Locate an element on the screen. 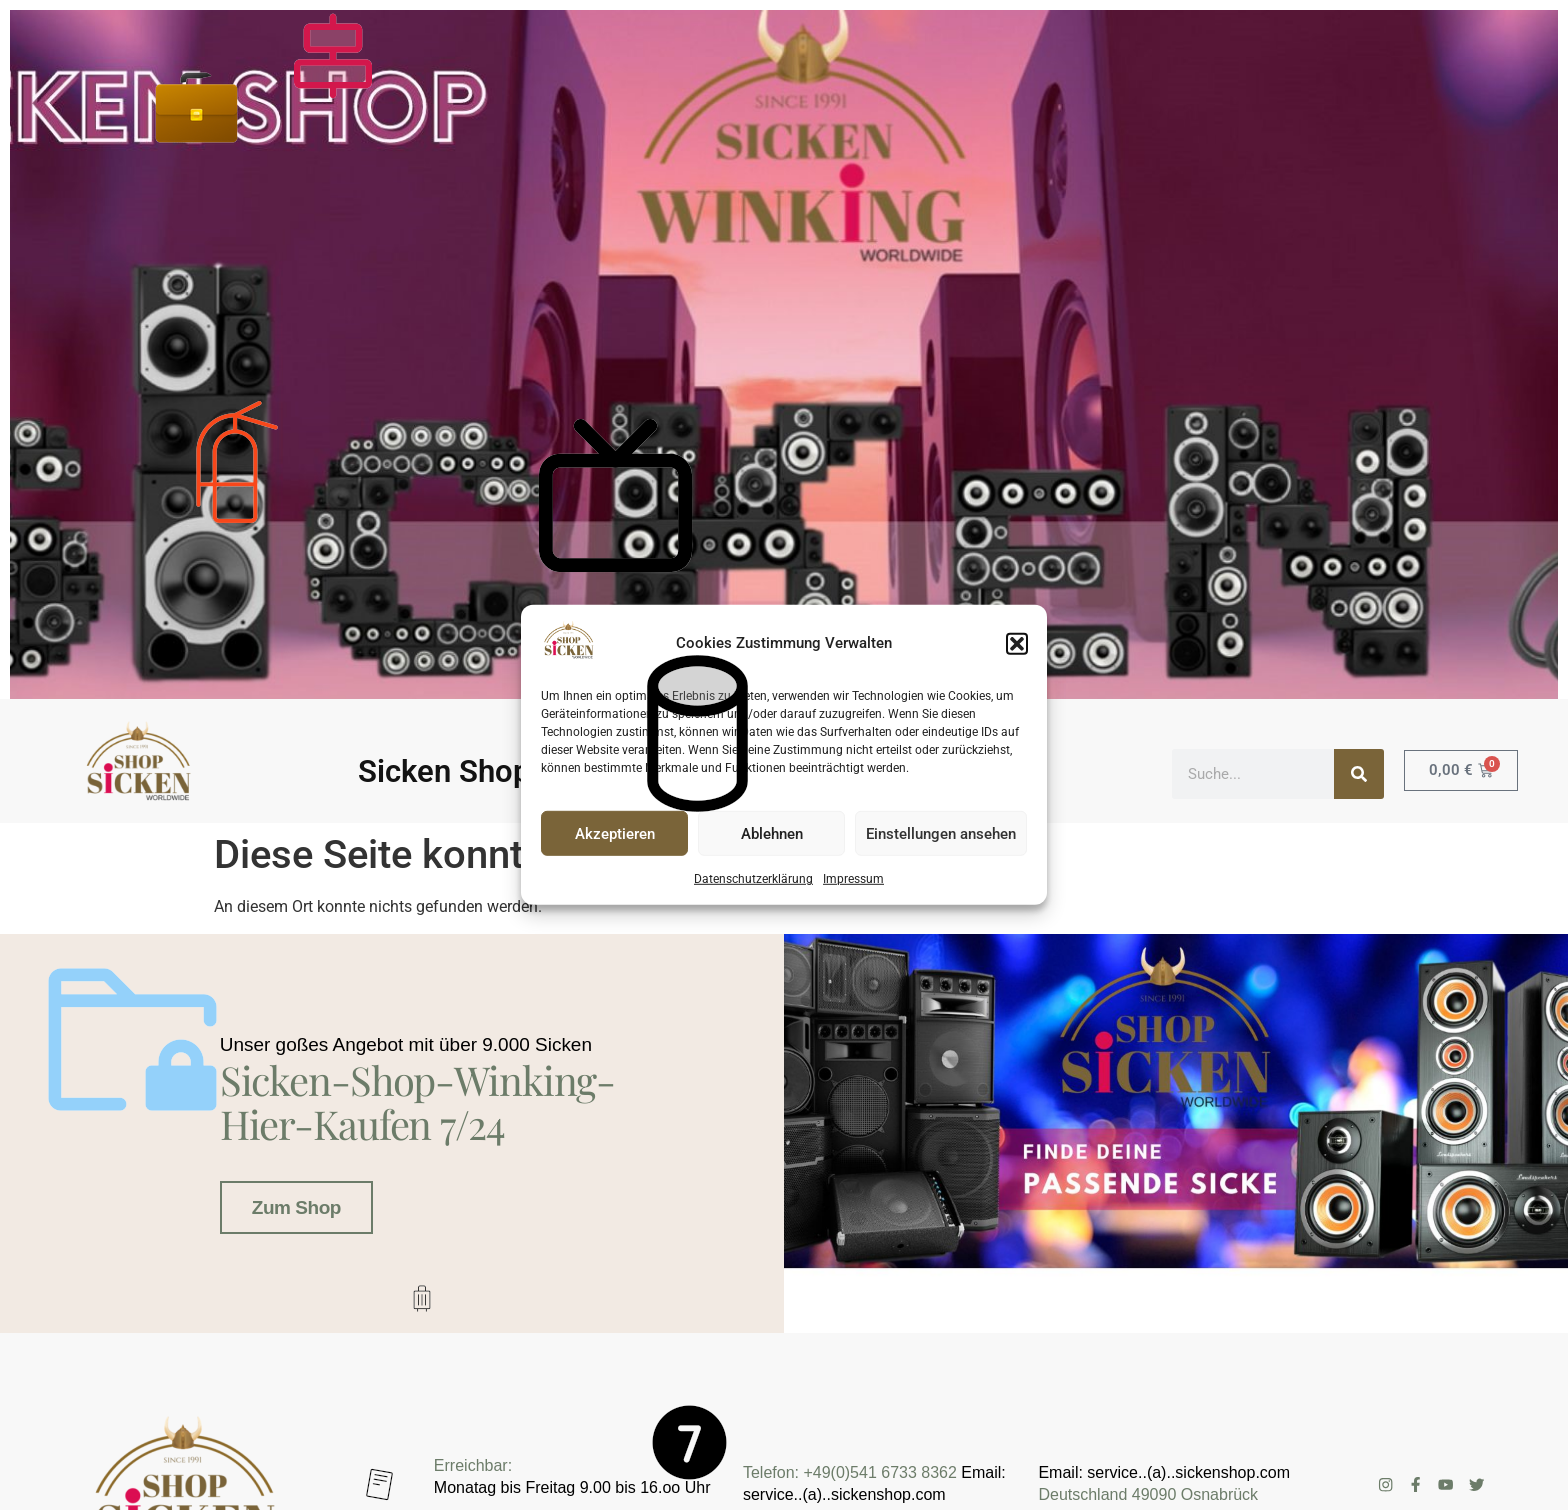  indicates step 7 in a multi-step process is located at coordinates (689, 1442).